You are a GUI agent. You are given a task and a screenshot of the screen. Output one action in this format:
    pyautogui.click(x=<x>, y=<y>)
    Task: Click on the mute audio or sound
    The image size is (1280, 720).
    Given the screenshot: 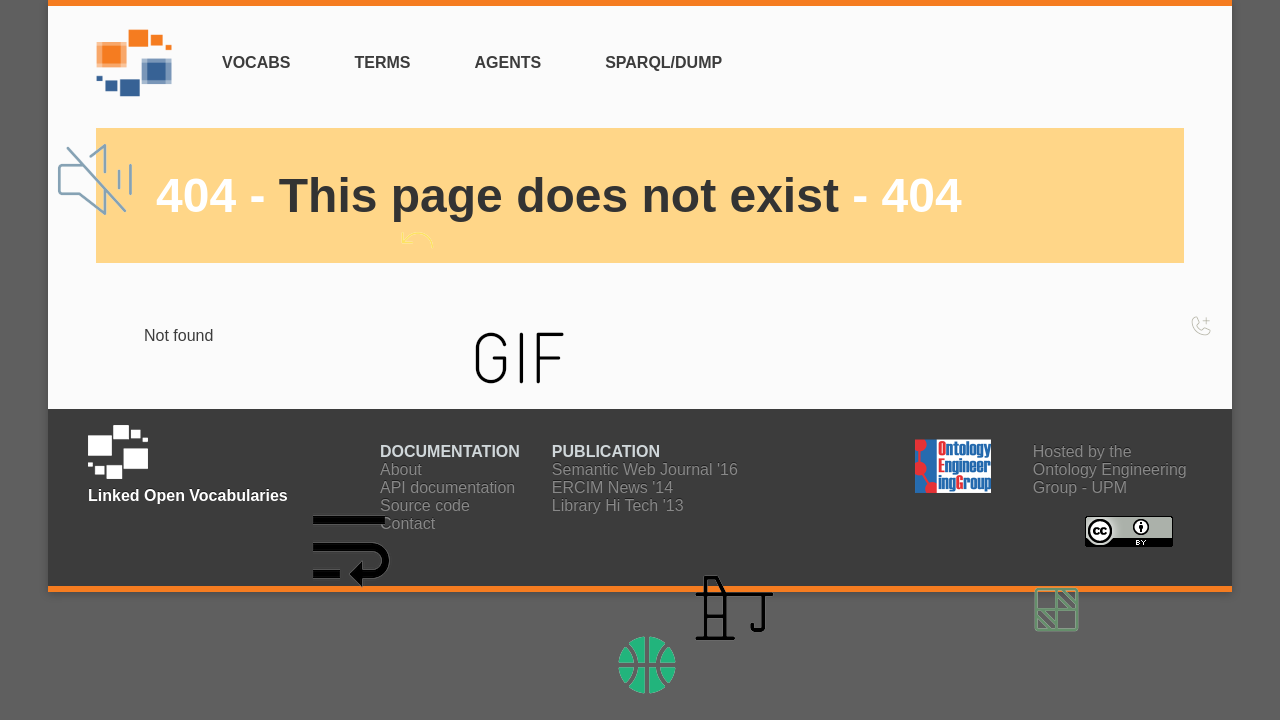 What is the action you would take?
    pyautogui.click(x=93, y=179)
    